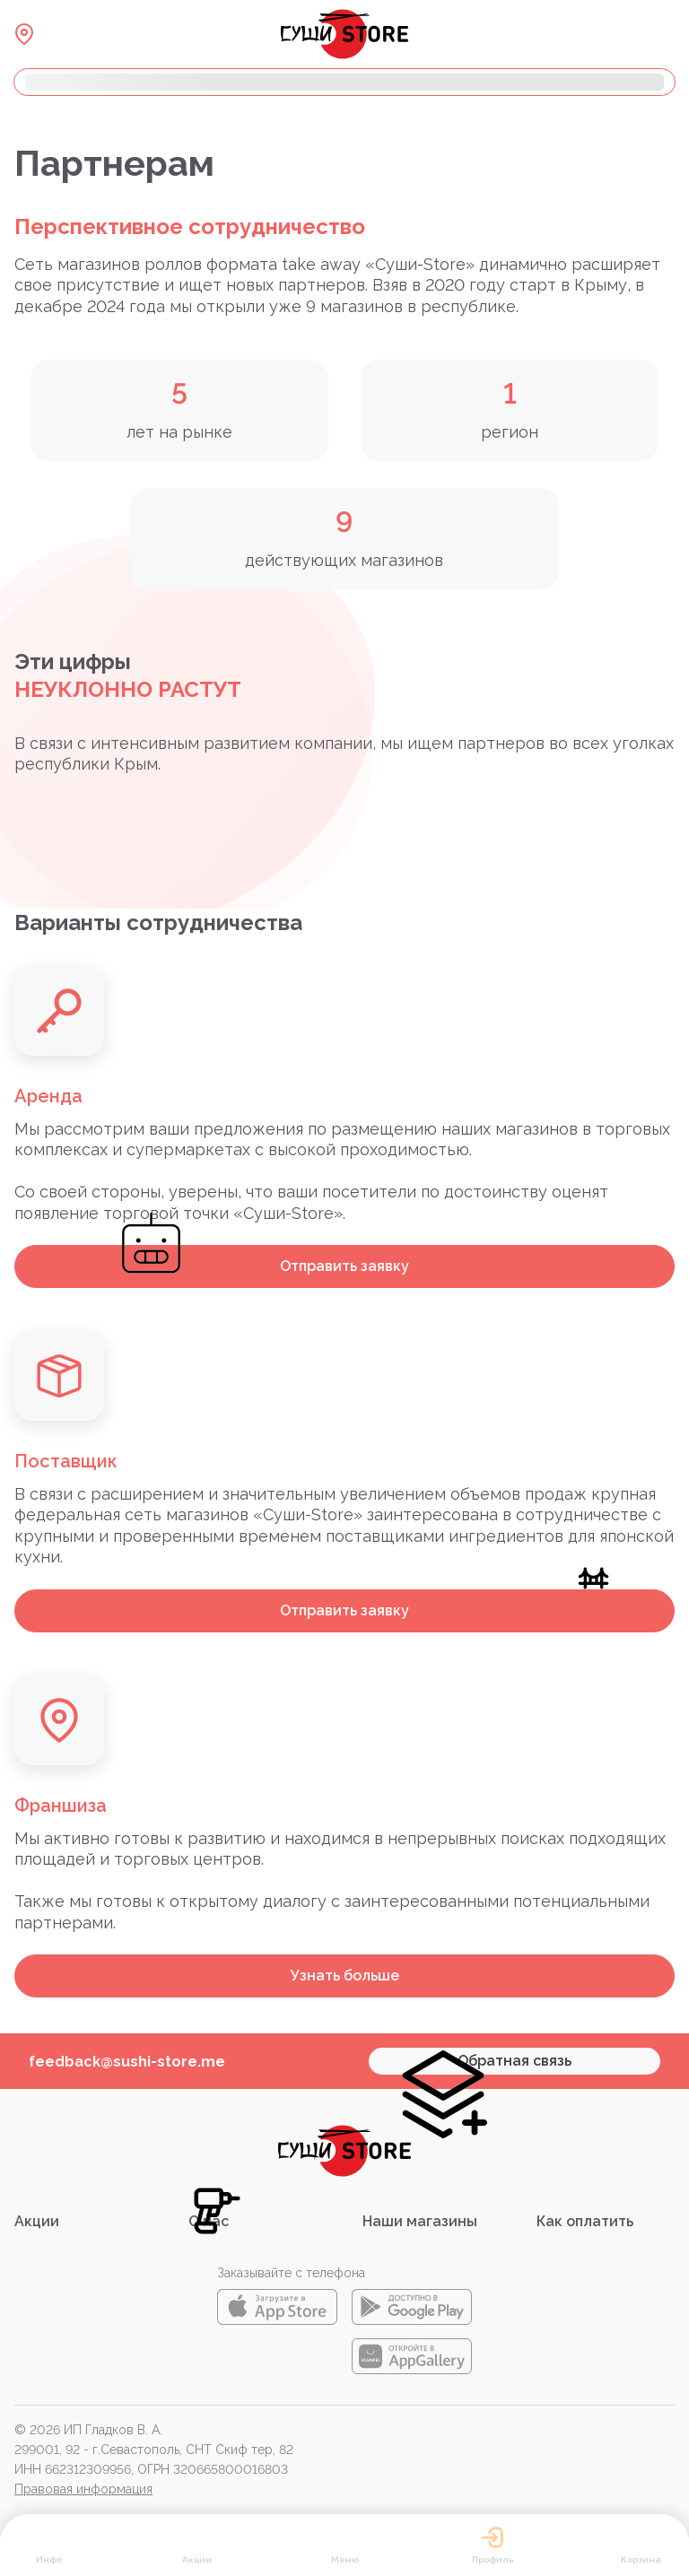  I want to click on access power tools or hardware category, so click(217, 2211).